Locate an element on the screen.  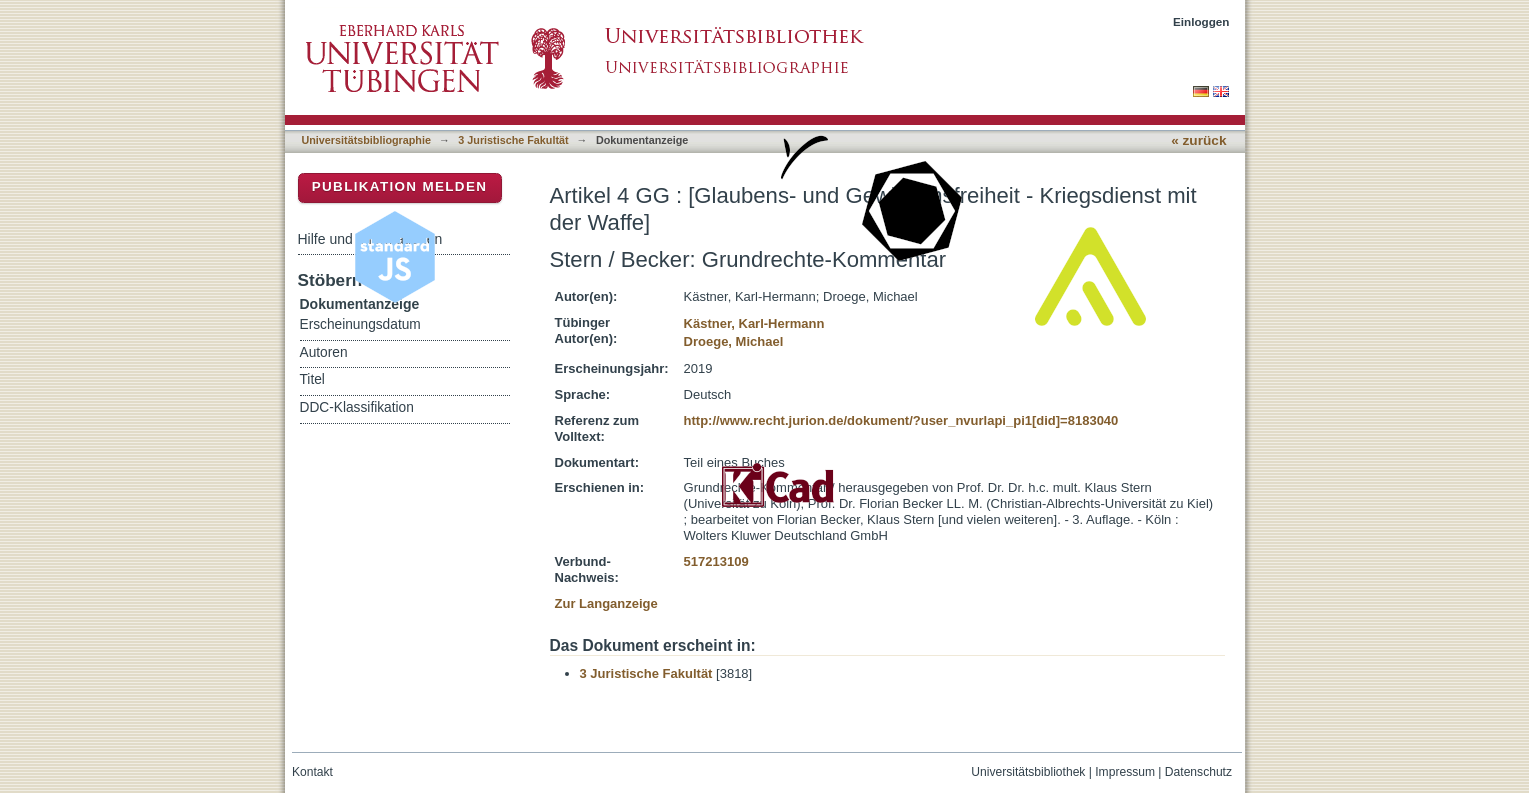
payoneer payment service logo is located at coordinates (804, 157).